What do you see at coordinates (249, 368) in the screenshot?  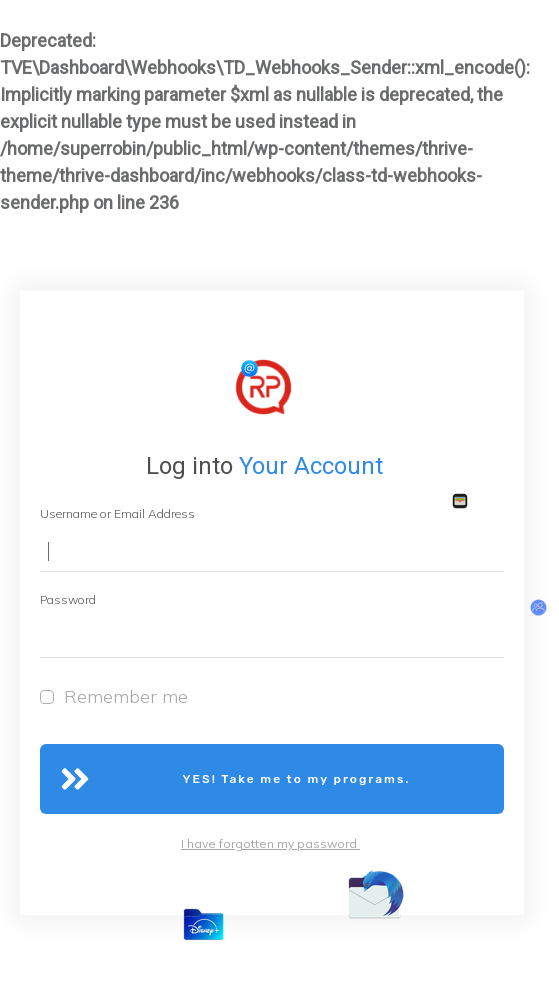 I see `access user accounts settings` at bounding box center [249, 368].